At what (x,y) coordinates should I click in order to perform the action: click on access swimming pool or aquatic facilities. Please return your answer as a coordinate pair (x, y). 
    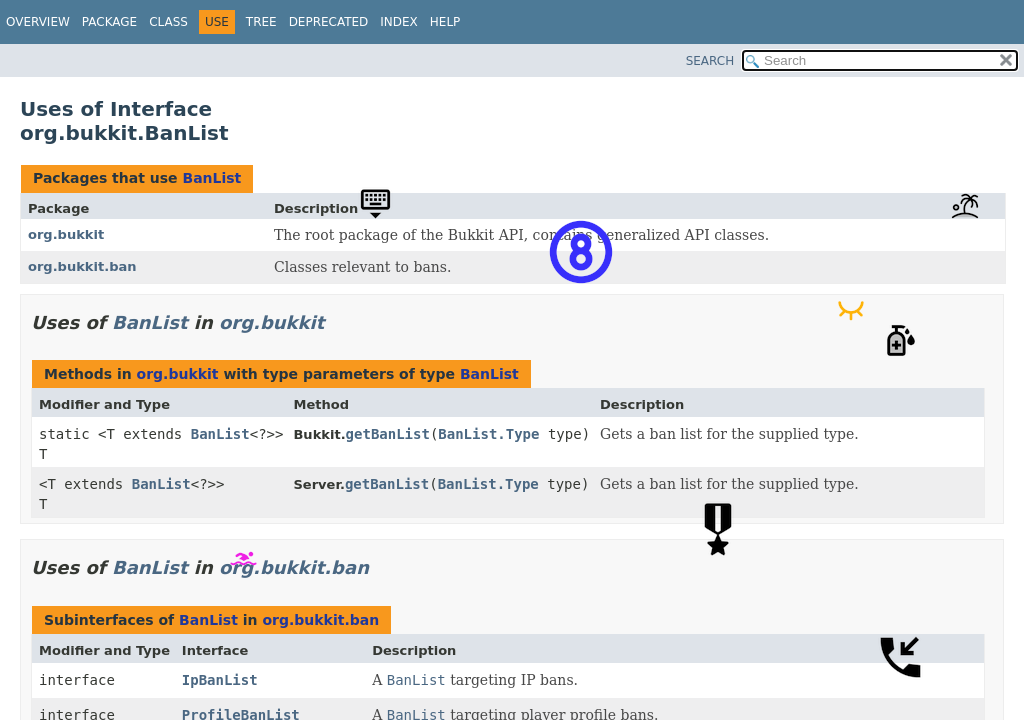
    Looking at the image, I should click on (243, 558).